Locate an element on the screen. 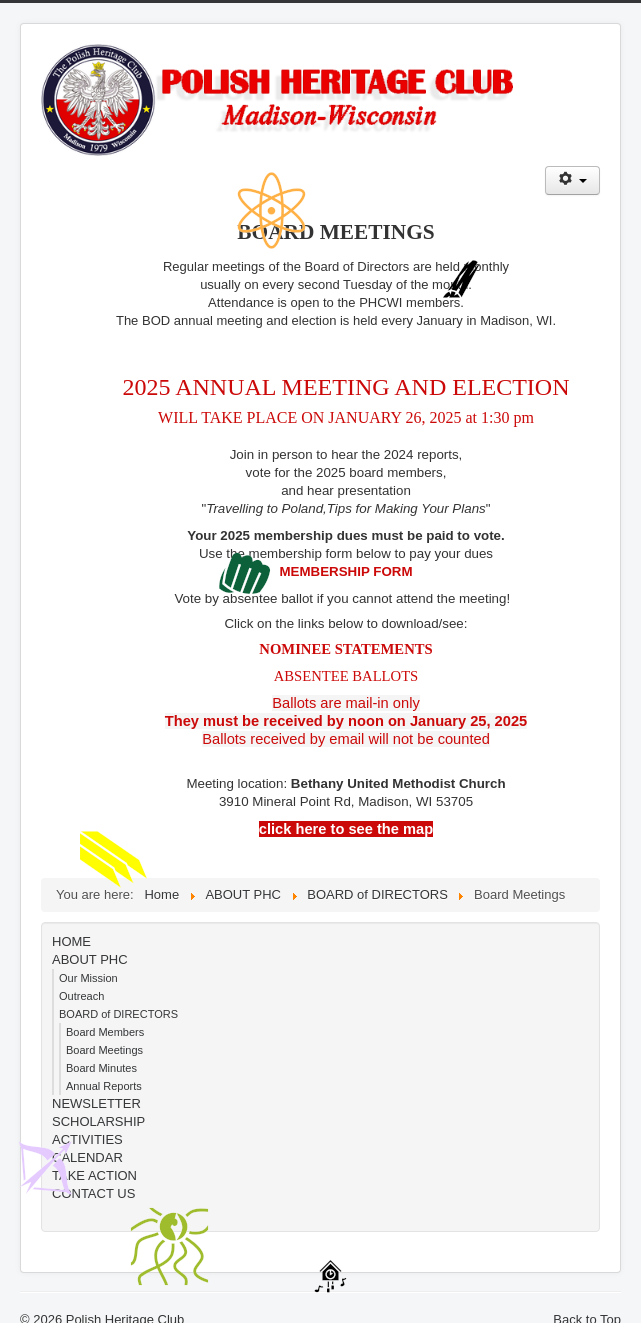 This screenshot has width=641, height=1323. set a scheduled reminder or alarm is located at coordinates (330, 1276).